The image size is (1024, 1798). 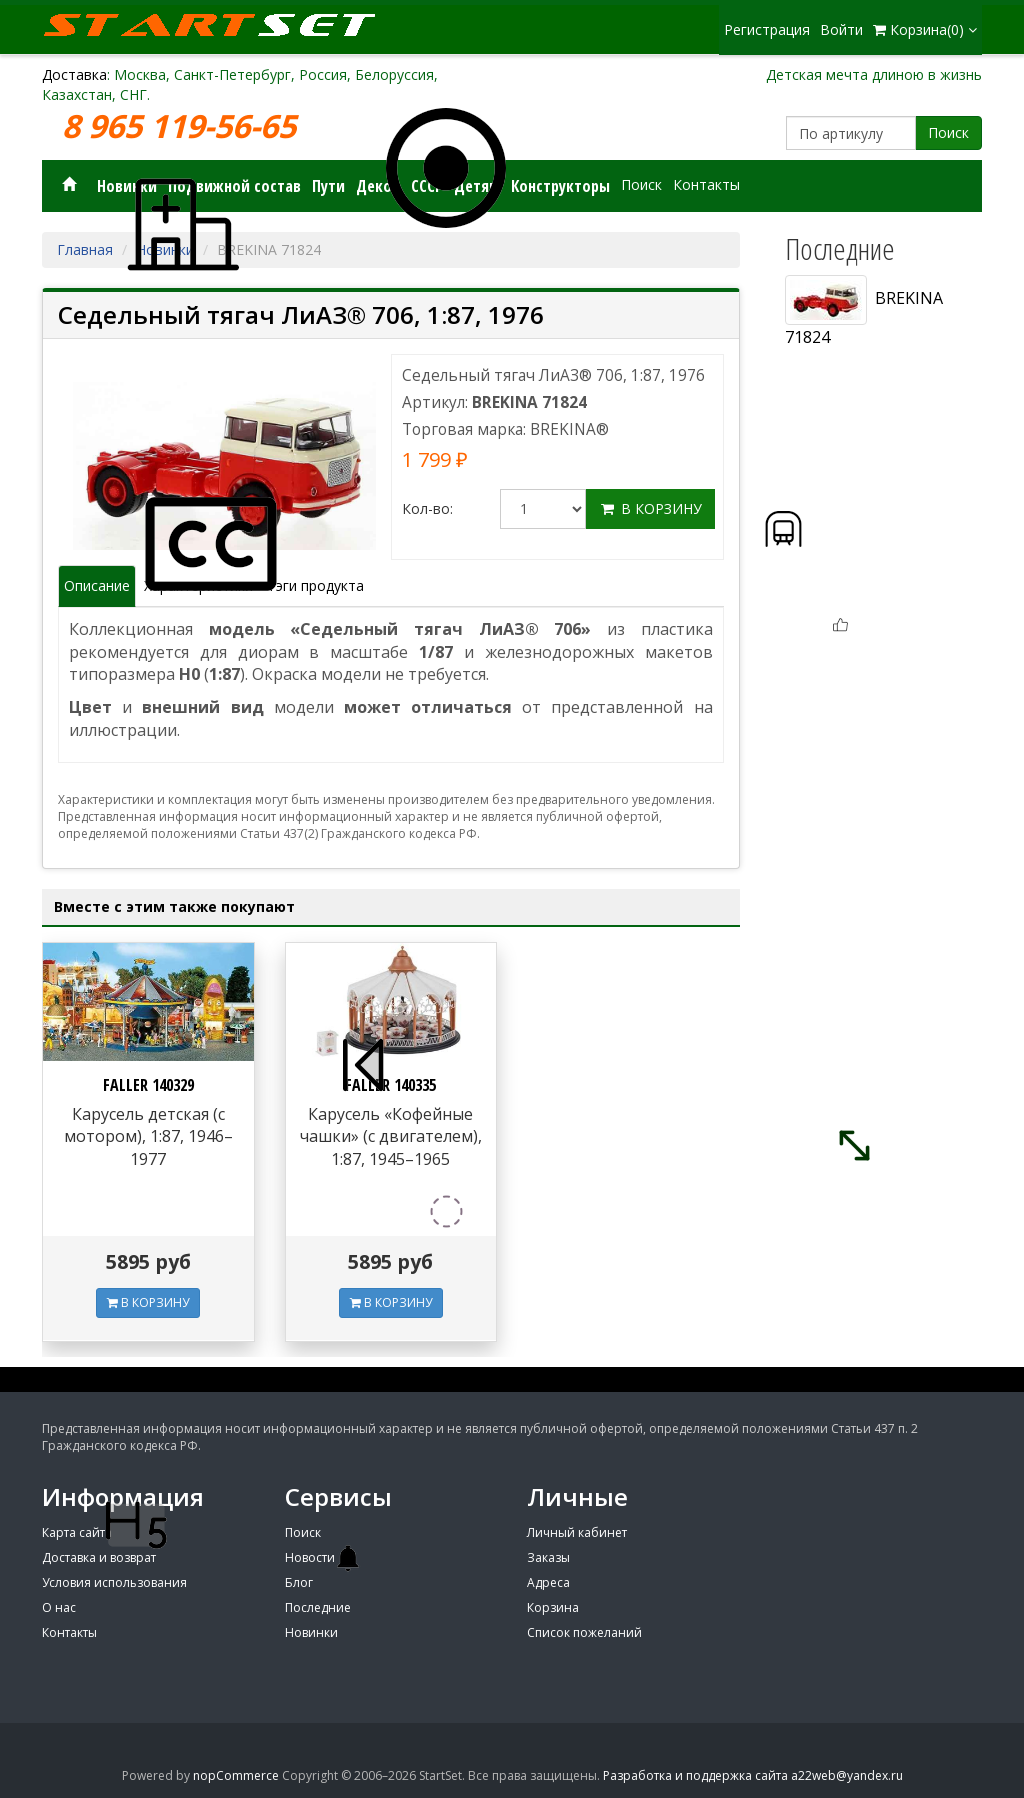 I want to click on like or approve content, so click(x=840, y=625).